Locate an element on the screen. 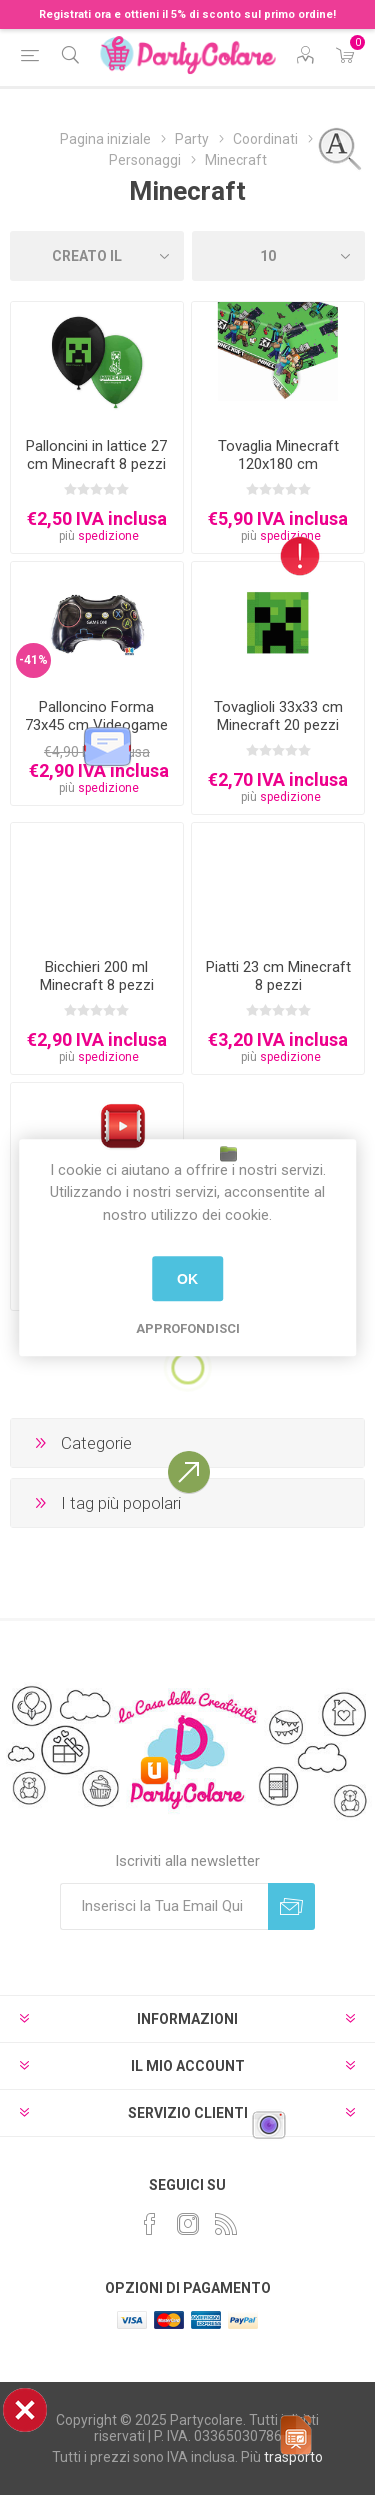 This screenshot has width=375, height=2495. search for files or documents is located at coordinates (339, 148).